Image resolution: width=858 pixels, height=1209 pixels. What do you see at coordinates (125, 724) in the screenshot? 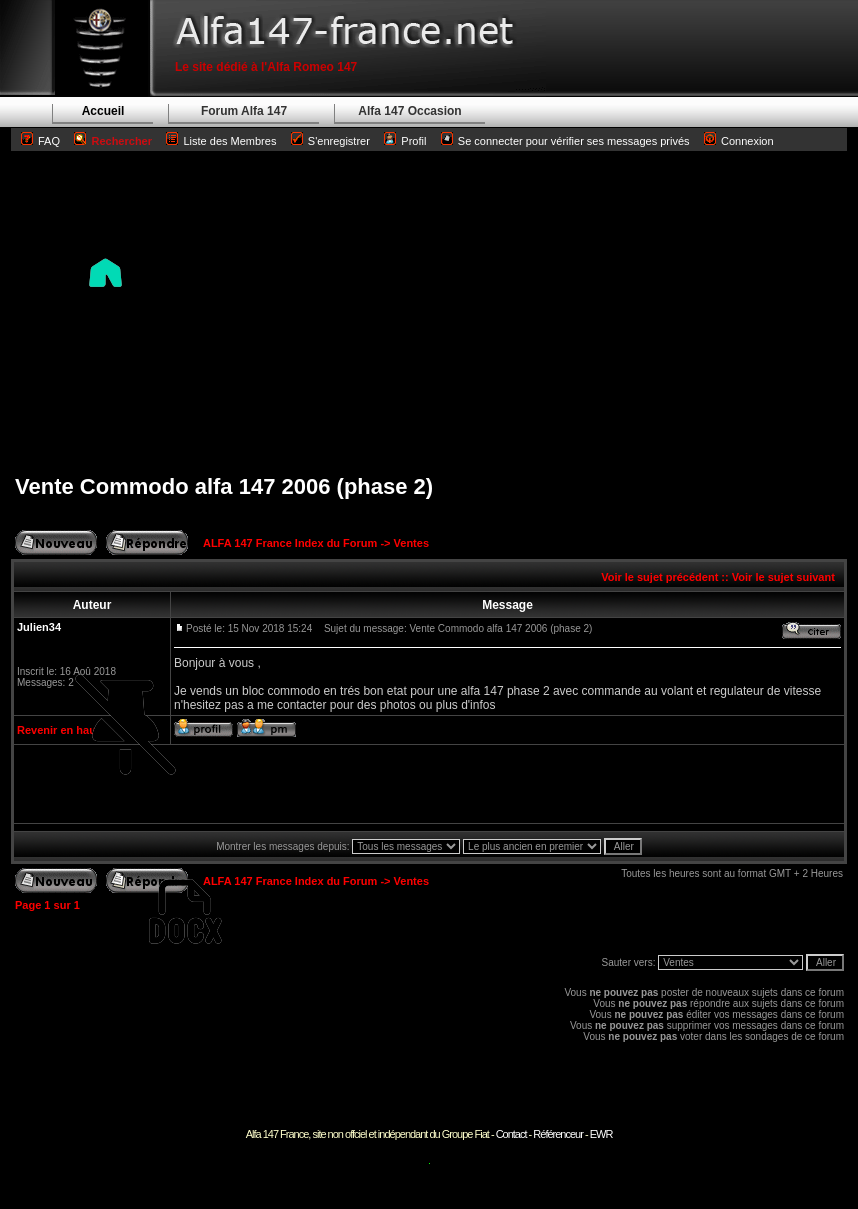
I see `unpin this item` at bounding box center [125, 724].